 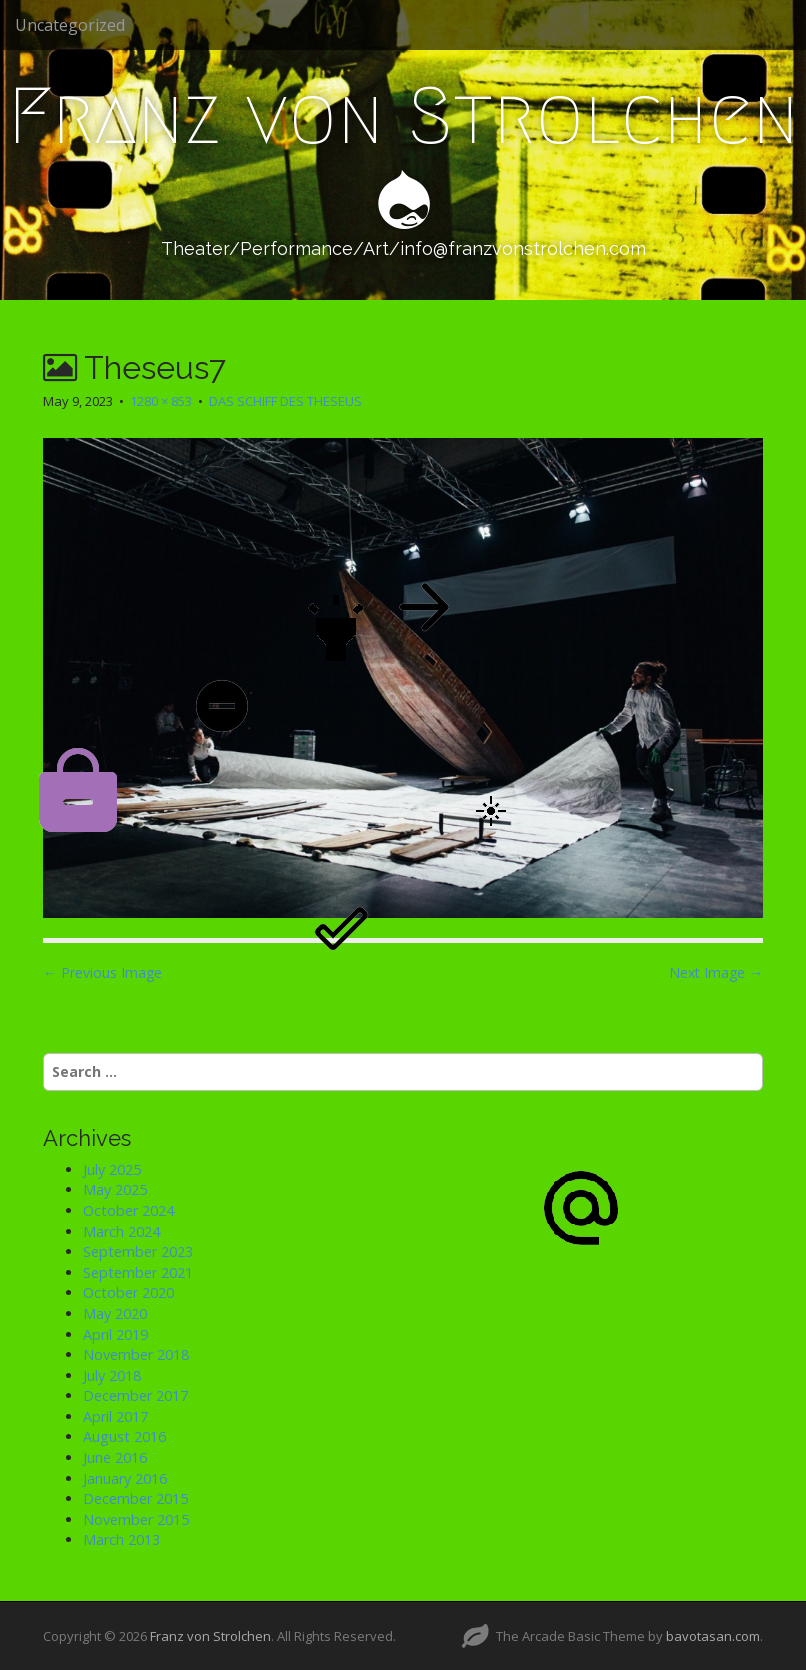 I want to click on do not disturb mode is enabled, so click(x=222, y=706).